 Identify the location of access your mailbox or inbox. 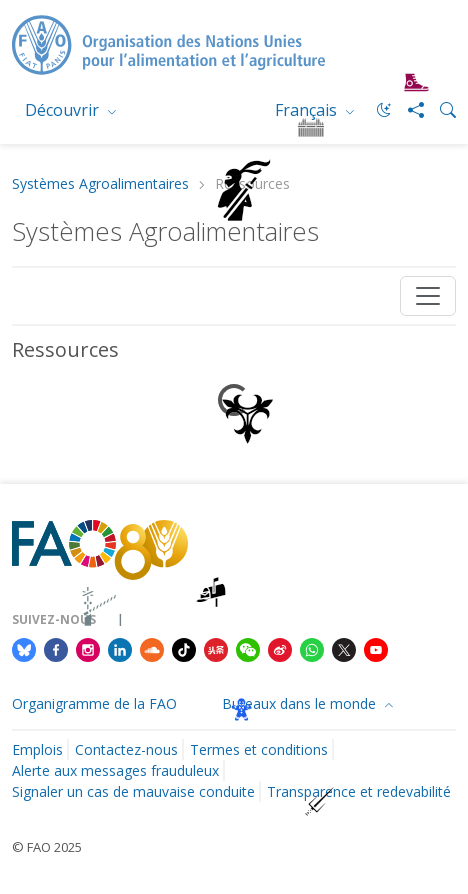
(211, 592).